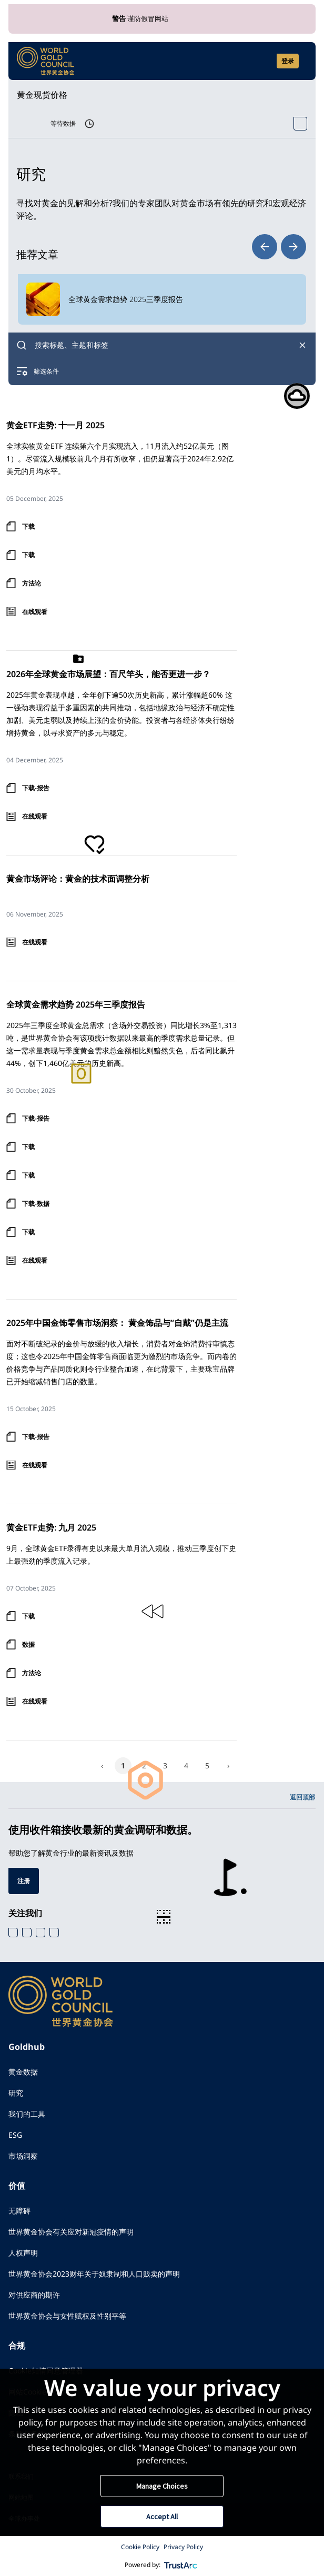 Image resolution: width=324 pixels, height=2576 pixels. Describe the element at coordinates (229, 1877) in the screenshot. I see `view nearby golf courses` at that location.